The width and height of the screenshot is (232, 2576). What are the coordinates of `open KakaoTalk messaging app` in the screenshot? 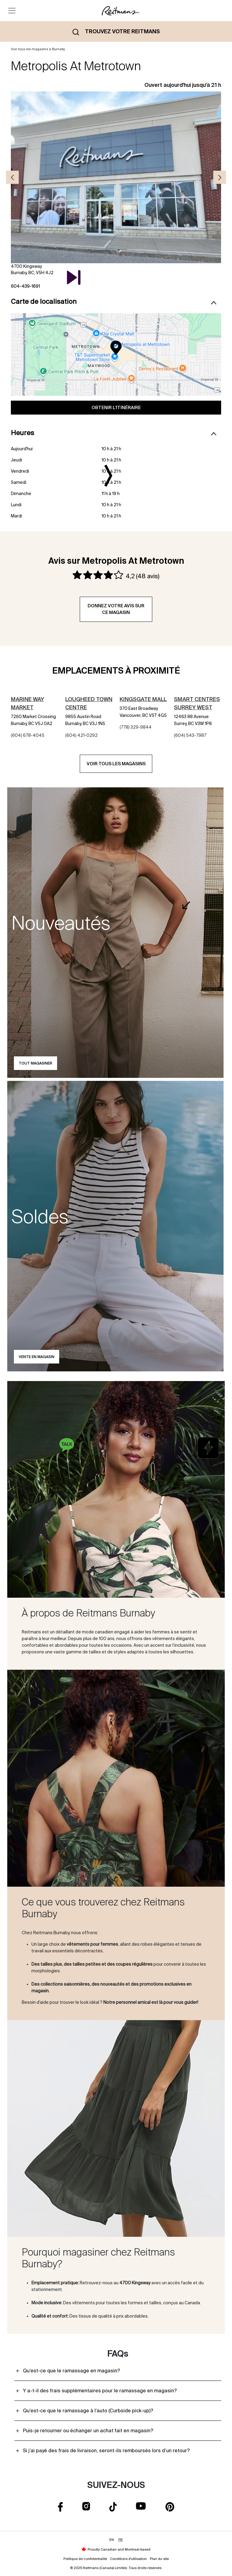 It's located at (67, 1445).